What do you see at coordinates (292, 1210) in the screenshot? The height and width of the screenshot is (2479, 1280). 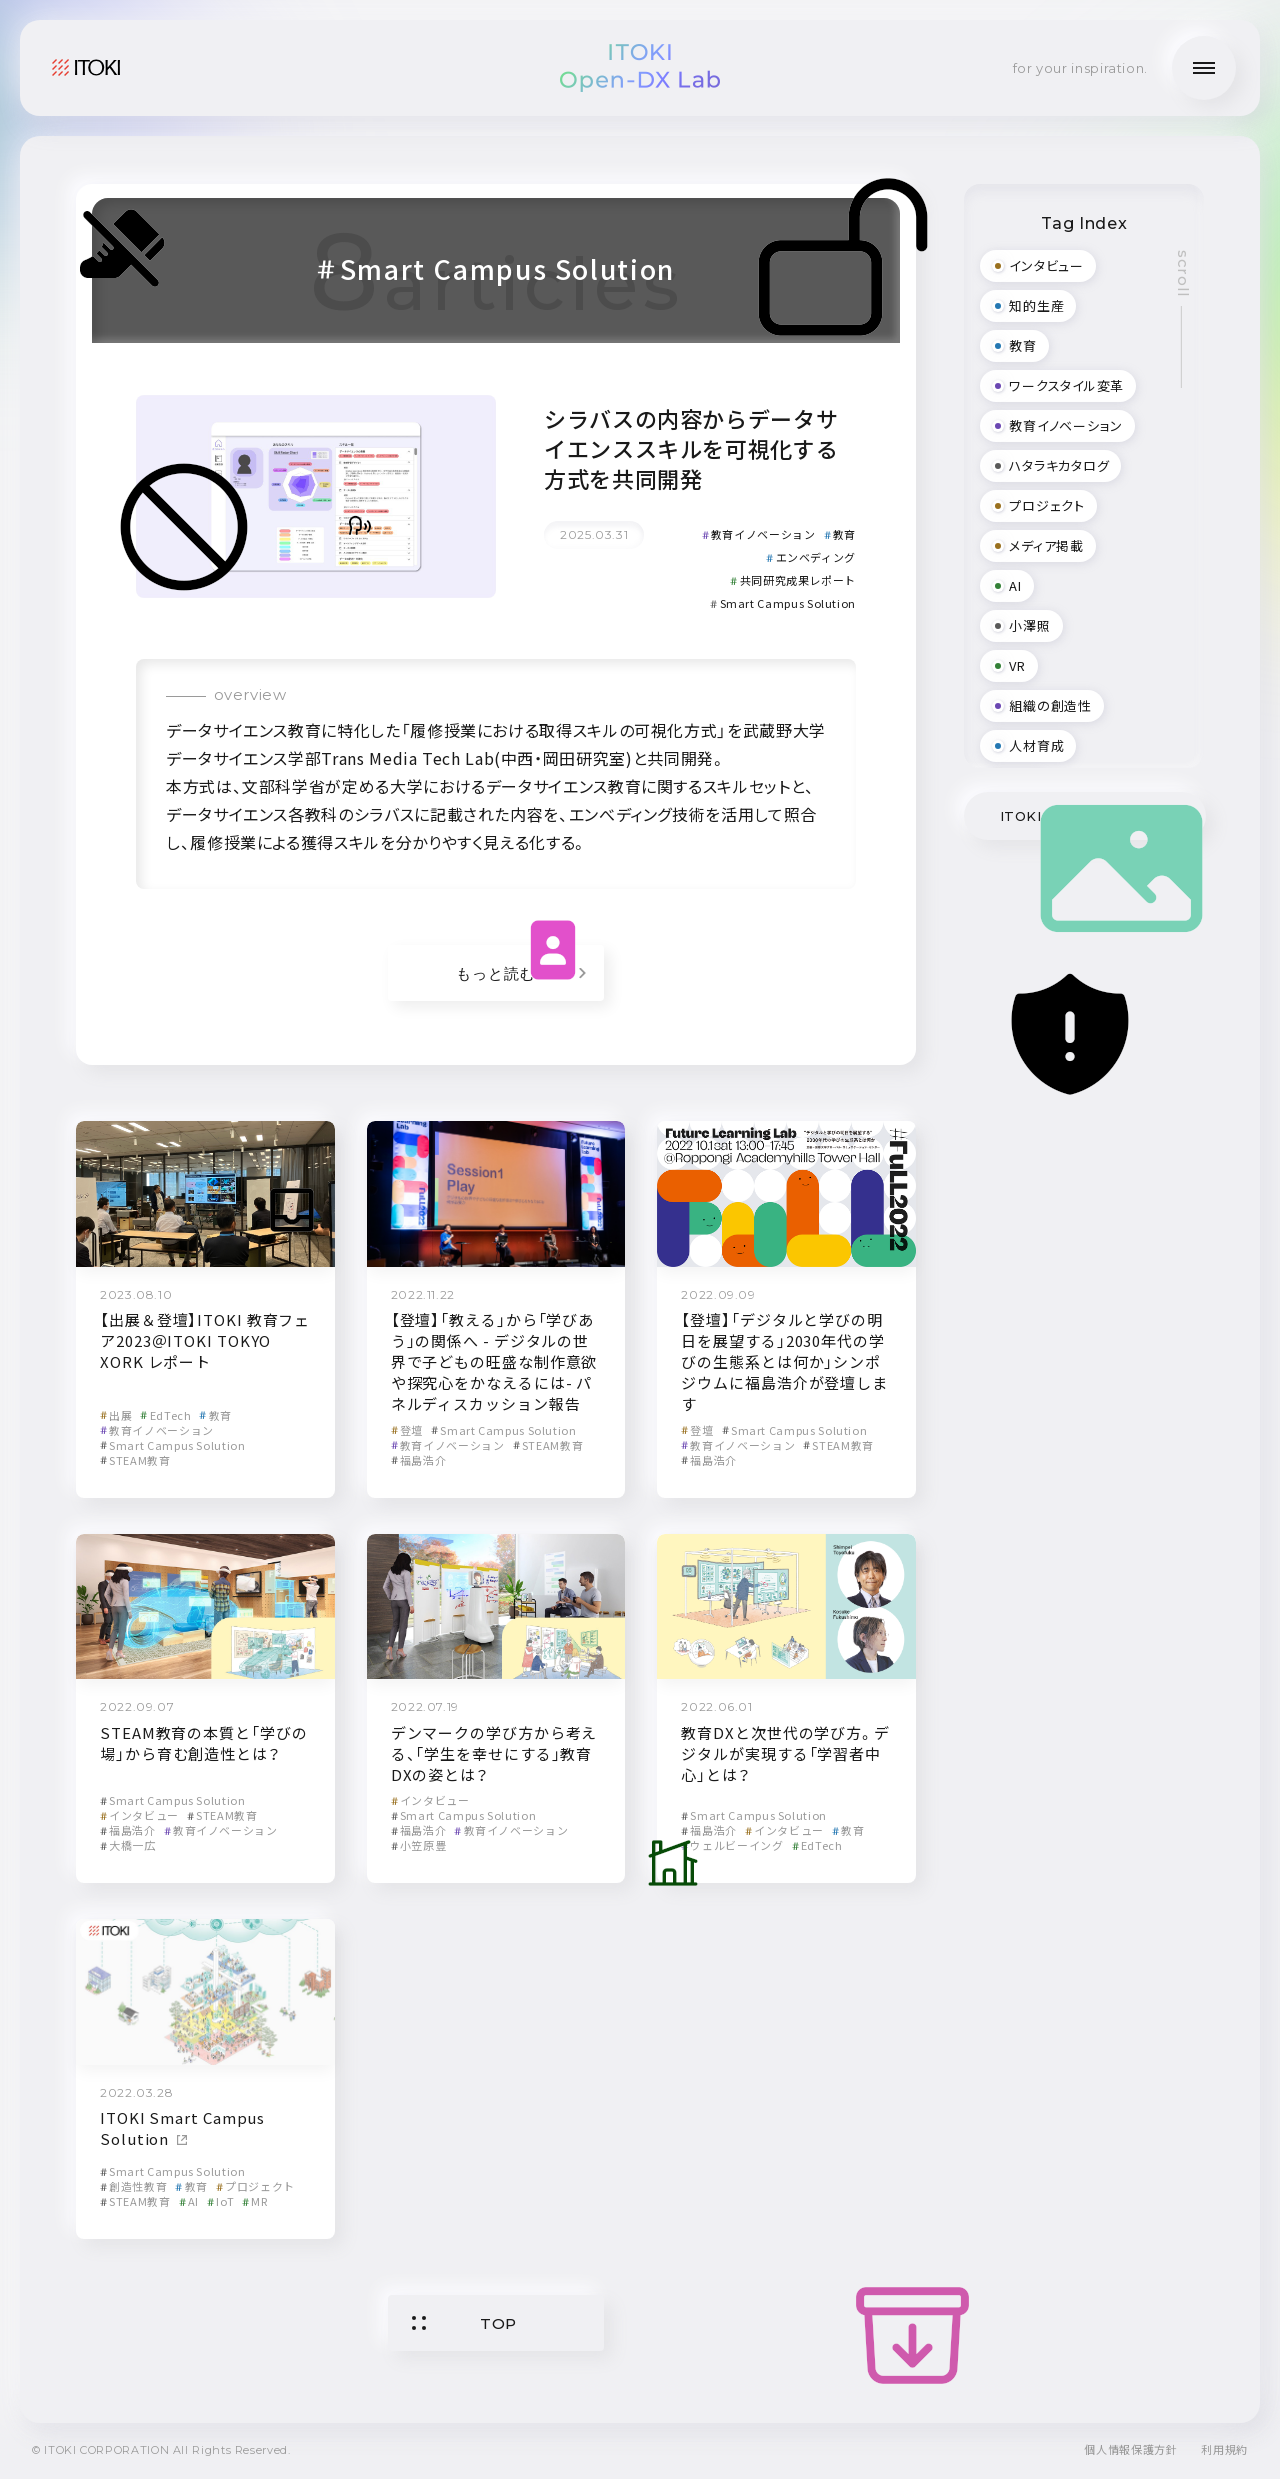 I see `access your inbox` at bounding box center [292, 1210].